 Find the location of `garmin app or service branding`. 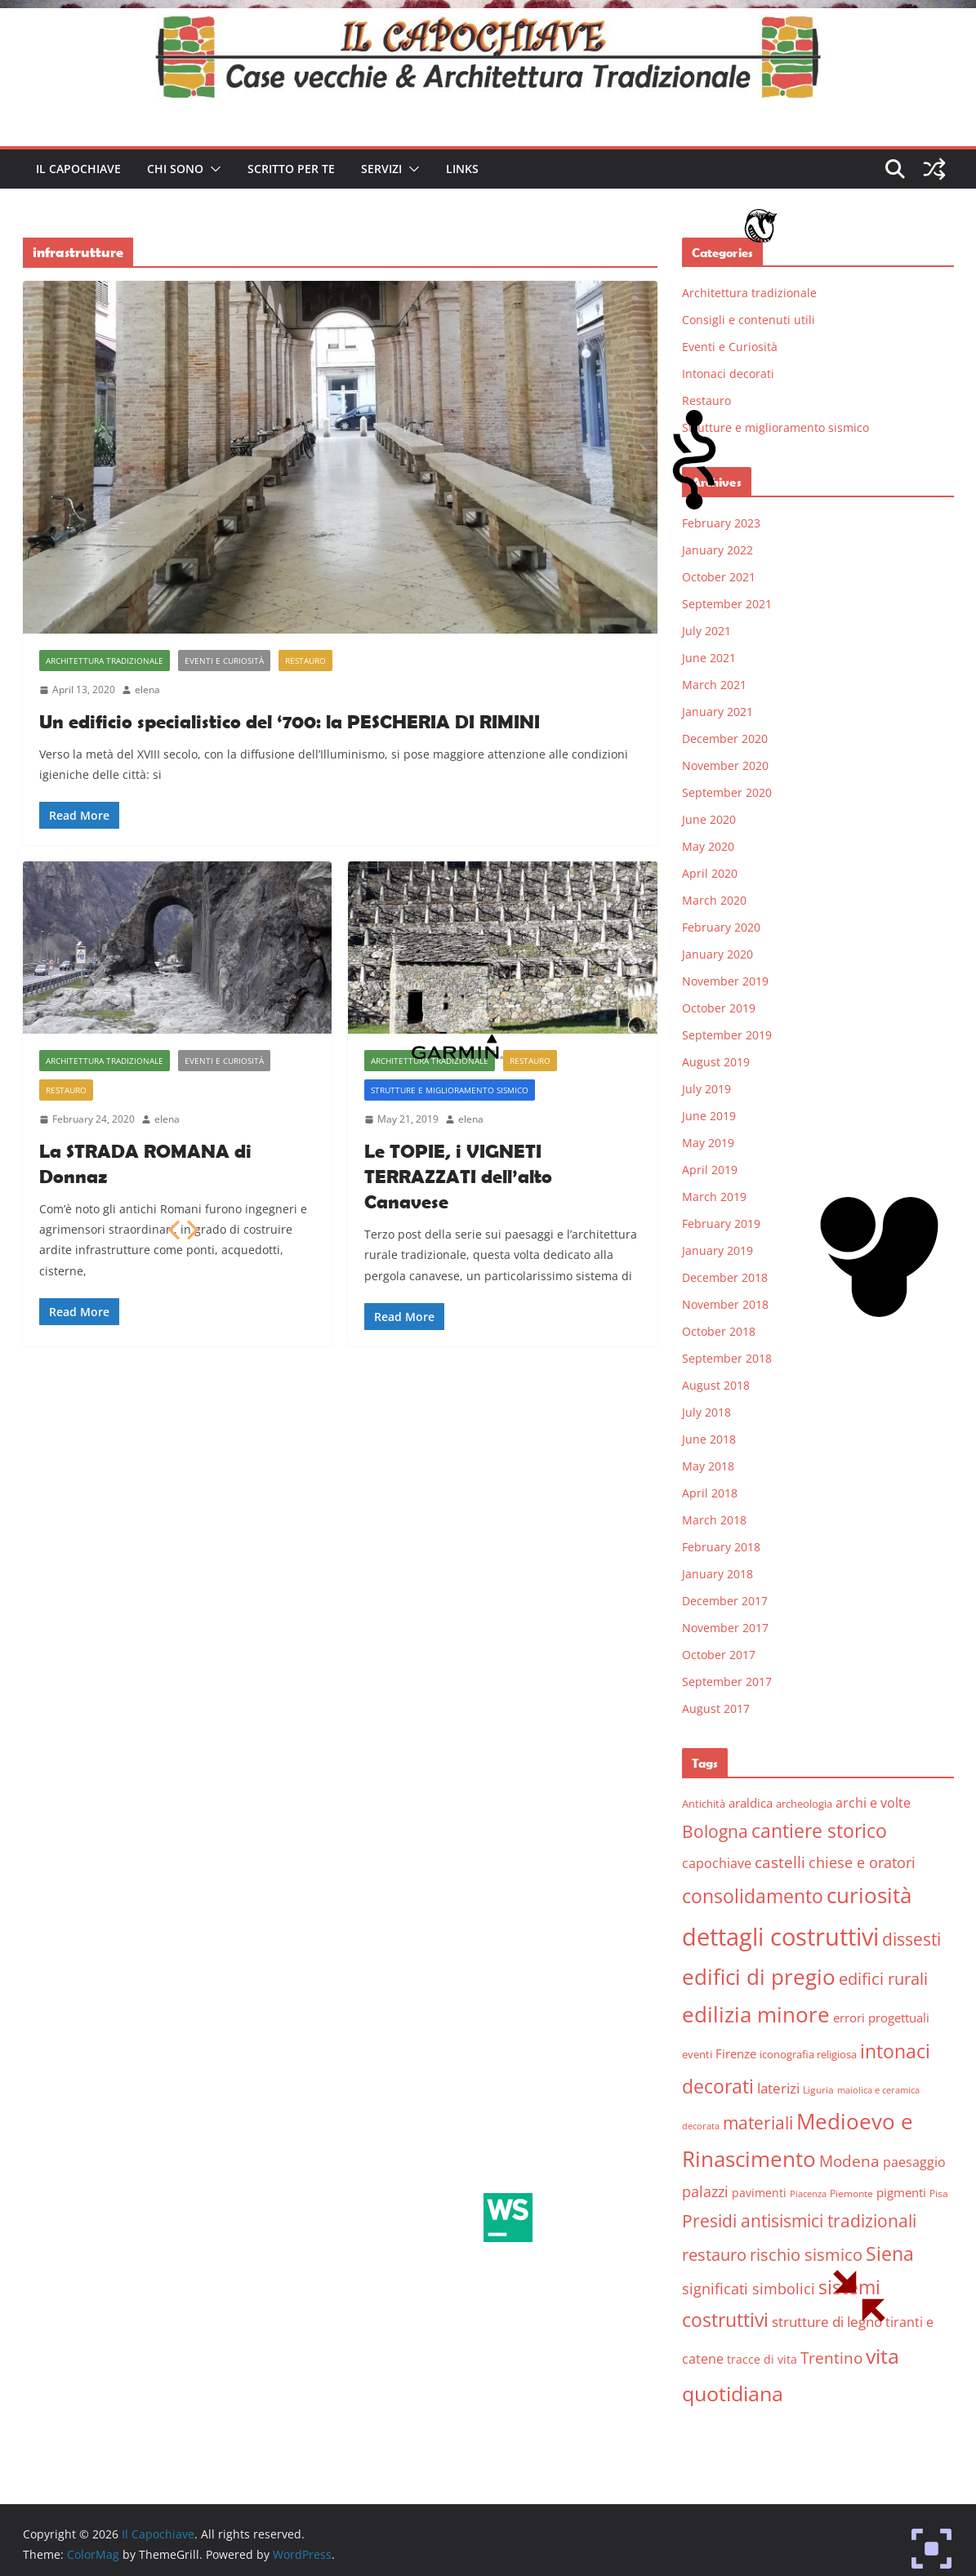

garmin app or service branding is located at coordinates (457, 1047).